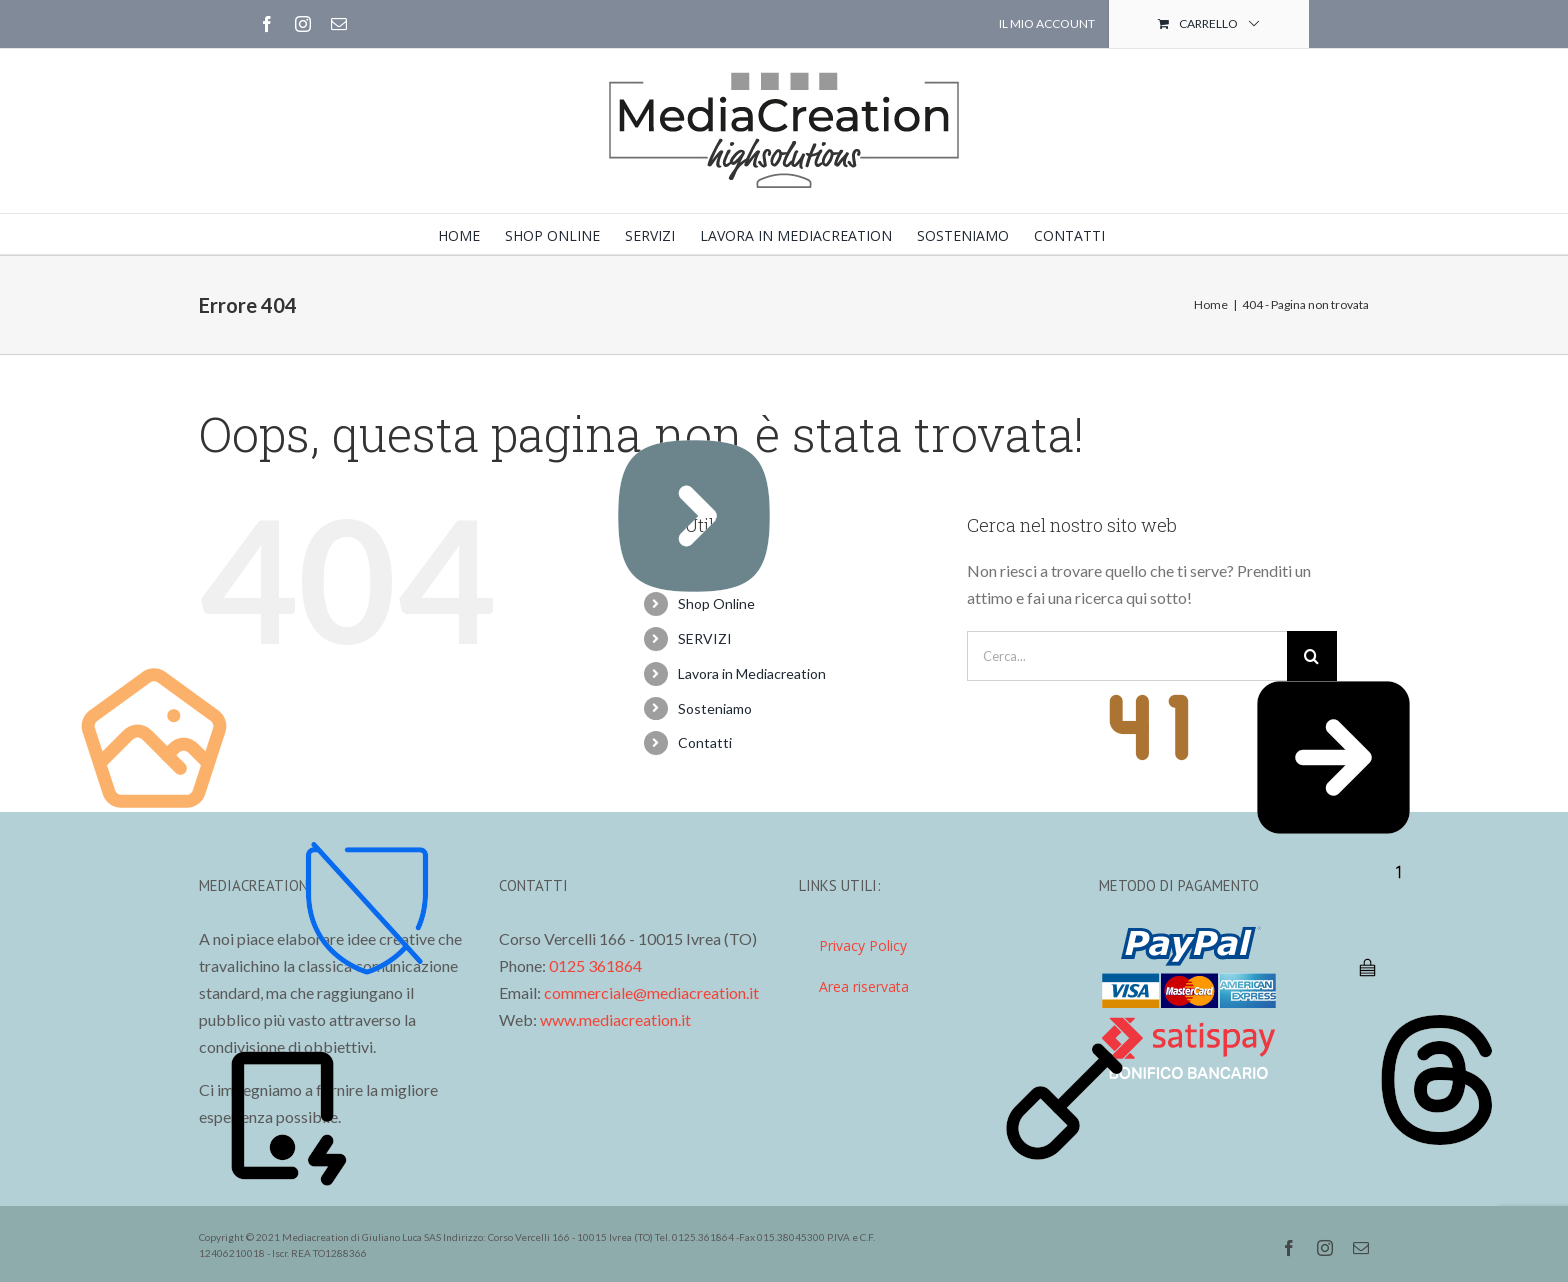  What do you see at coordinates (1367, 968) in the screenshot?
I see `indicates a secure or encrypted connection` at bounding box center [1367, 968].